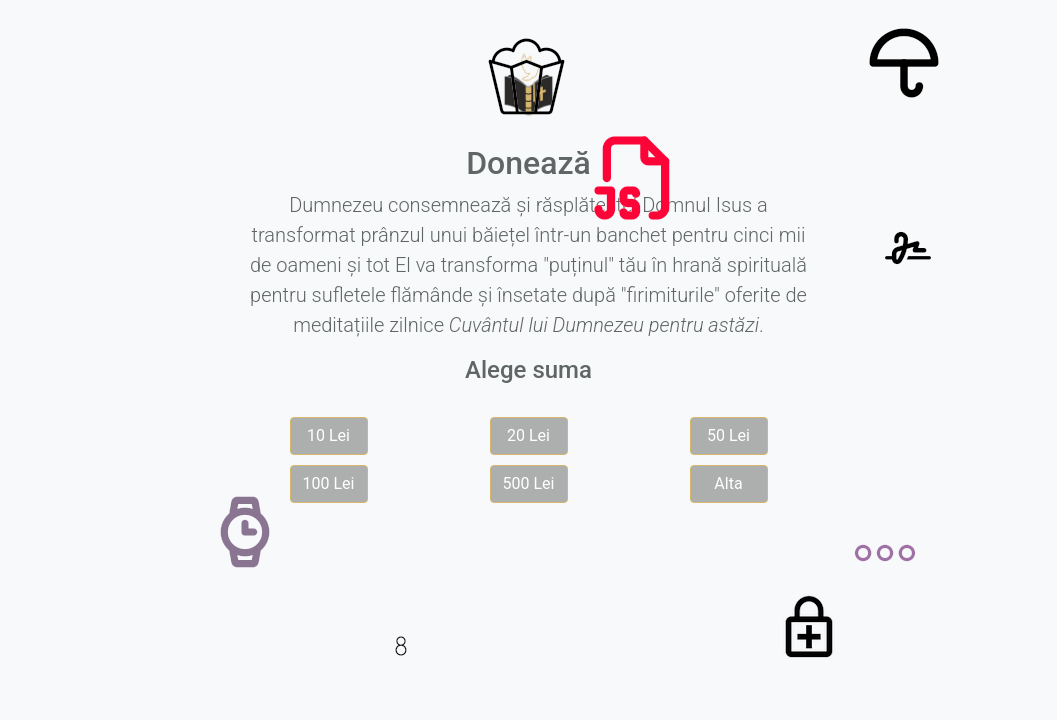  I want to click on open more options menu, so click(885, 553).